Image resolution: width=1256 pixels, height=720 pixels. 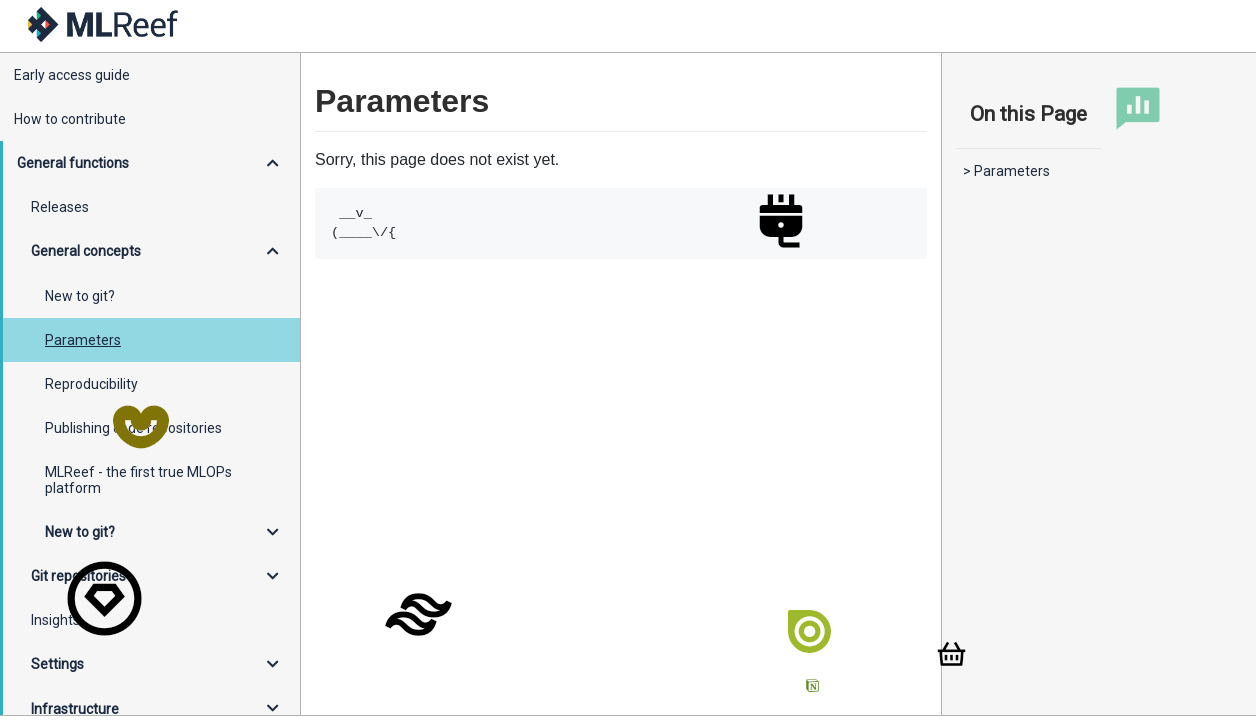 I want to click on view your shopping basket, so click(x=951, y=653).